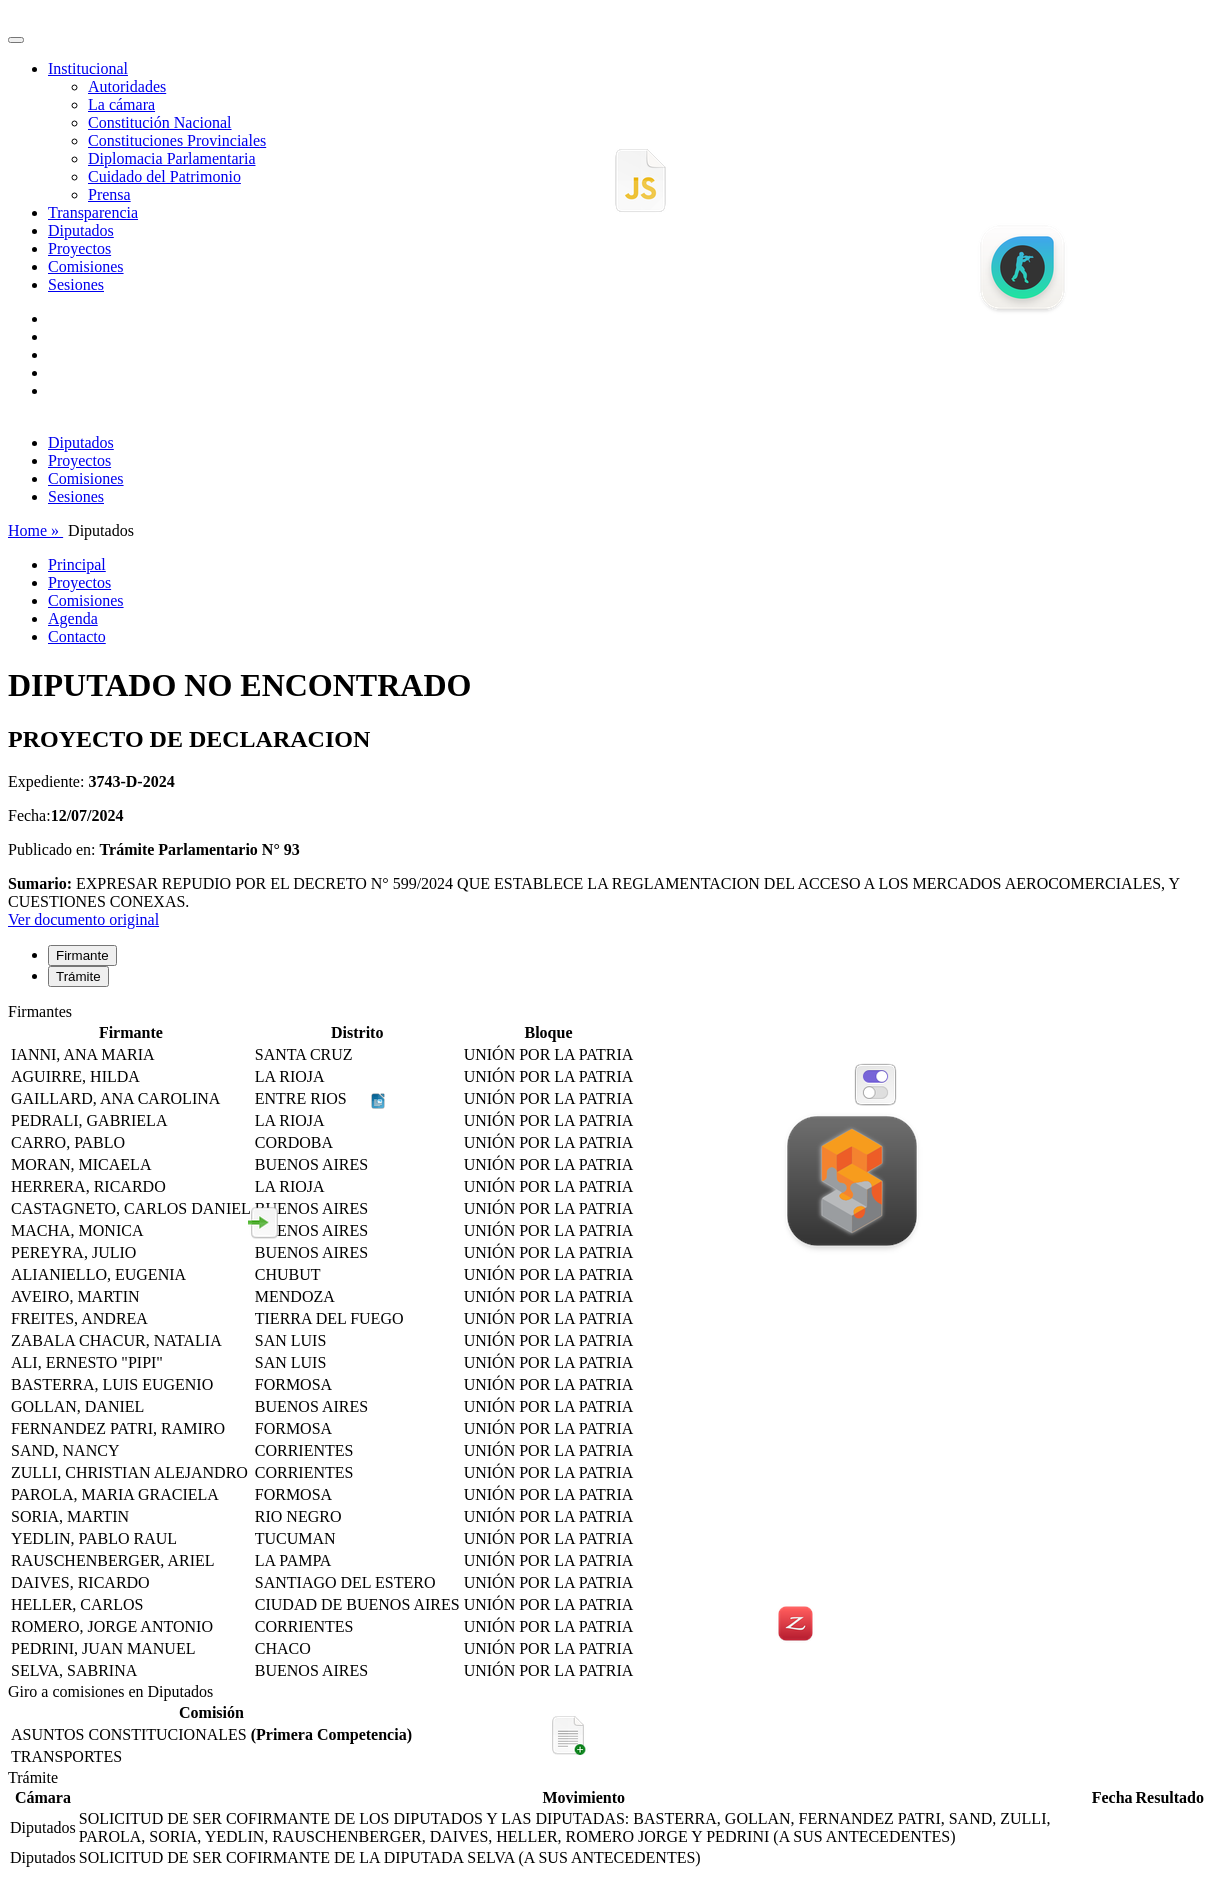 The image size is (1214, 1877). What do you see at coordinates (640, 180) in the screenshot?
I see `javascript source code file` at bounding box center [640, 180].